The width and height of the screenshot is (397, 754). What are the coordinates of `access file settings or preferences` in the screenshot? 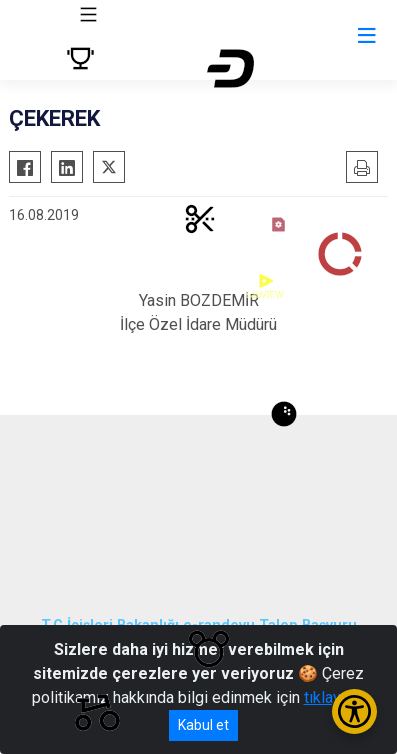 It's located at (278, 224).